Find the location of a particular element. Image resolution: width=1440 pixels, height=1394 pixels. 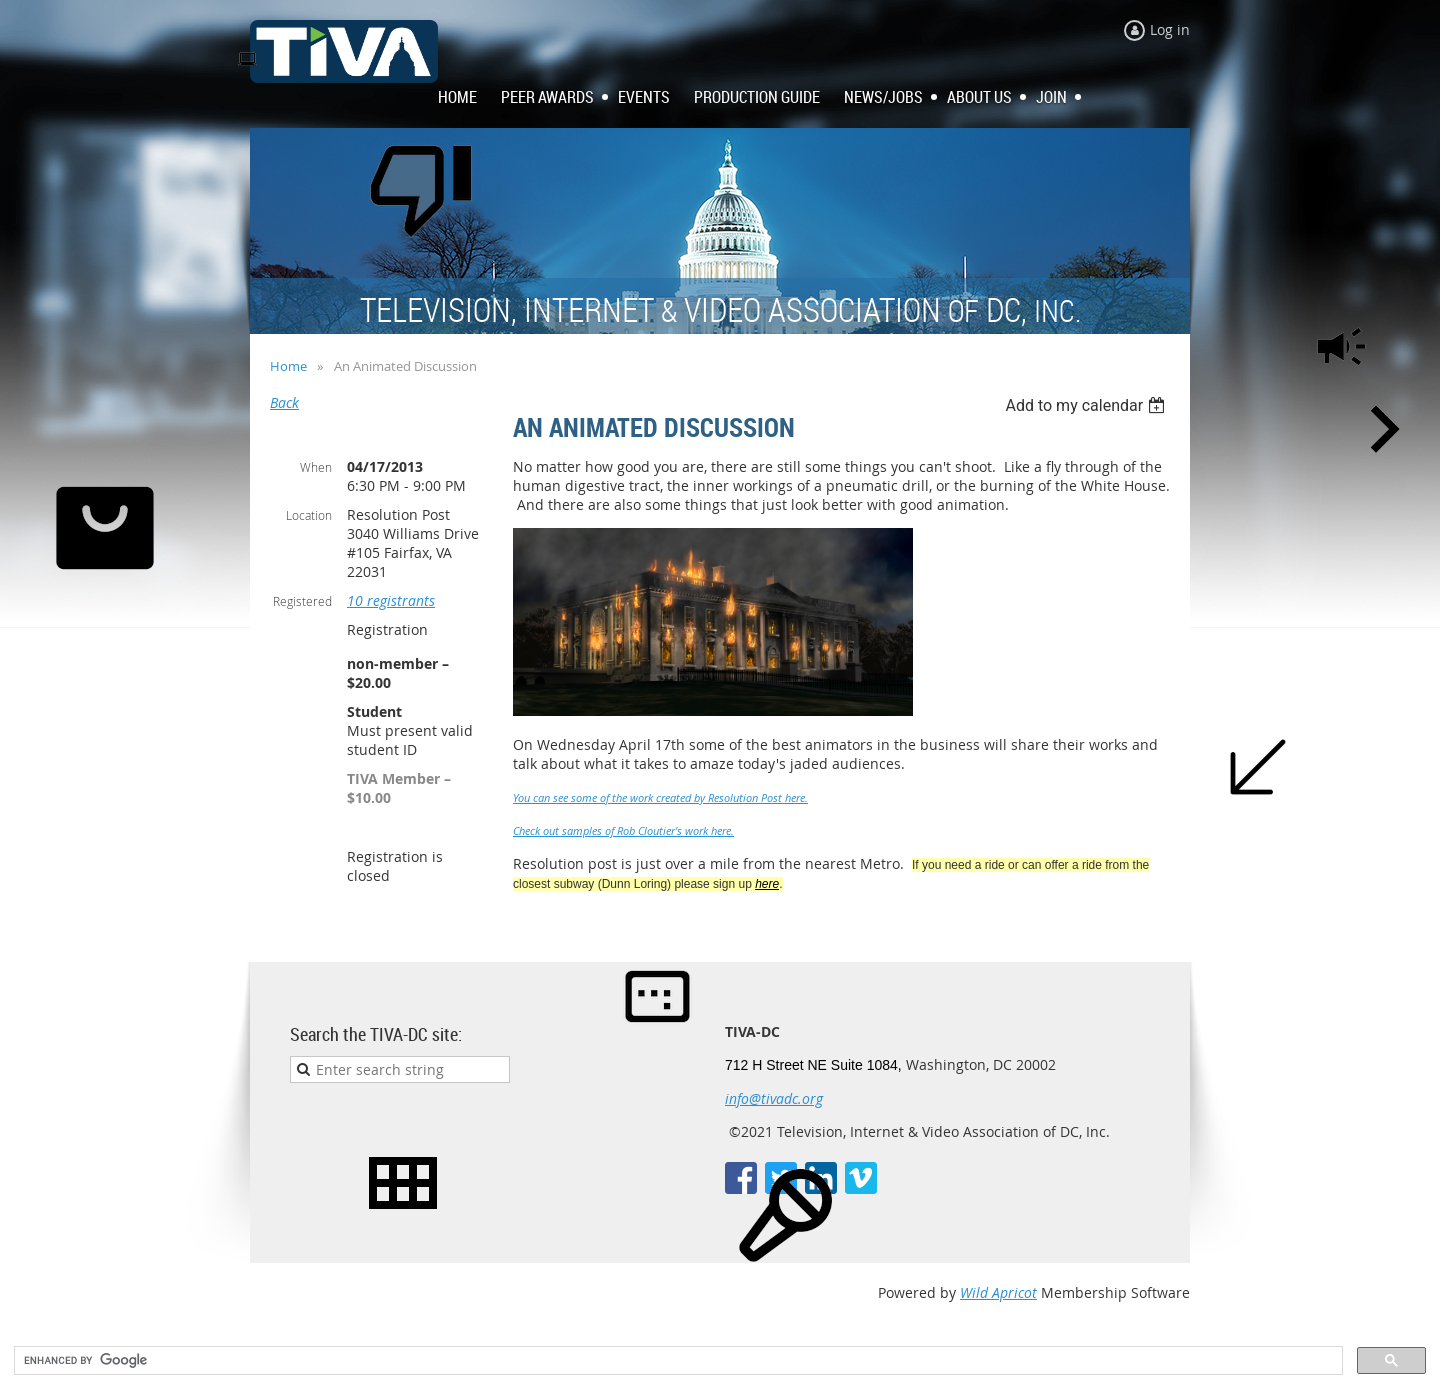

navigate to the bottom-left or previous item is located at coordinates (1258, 767).